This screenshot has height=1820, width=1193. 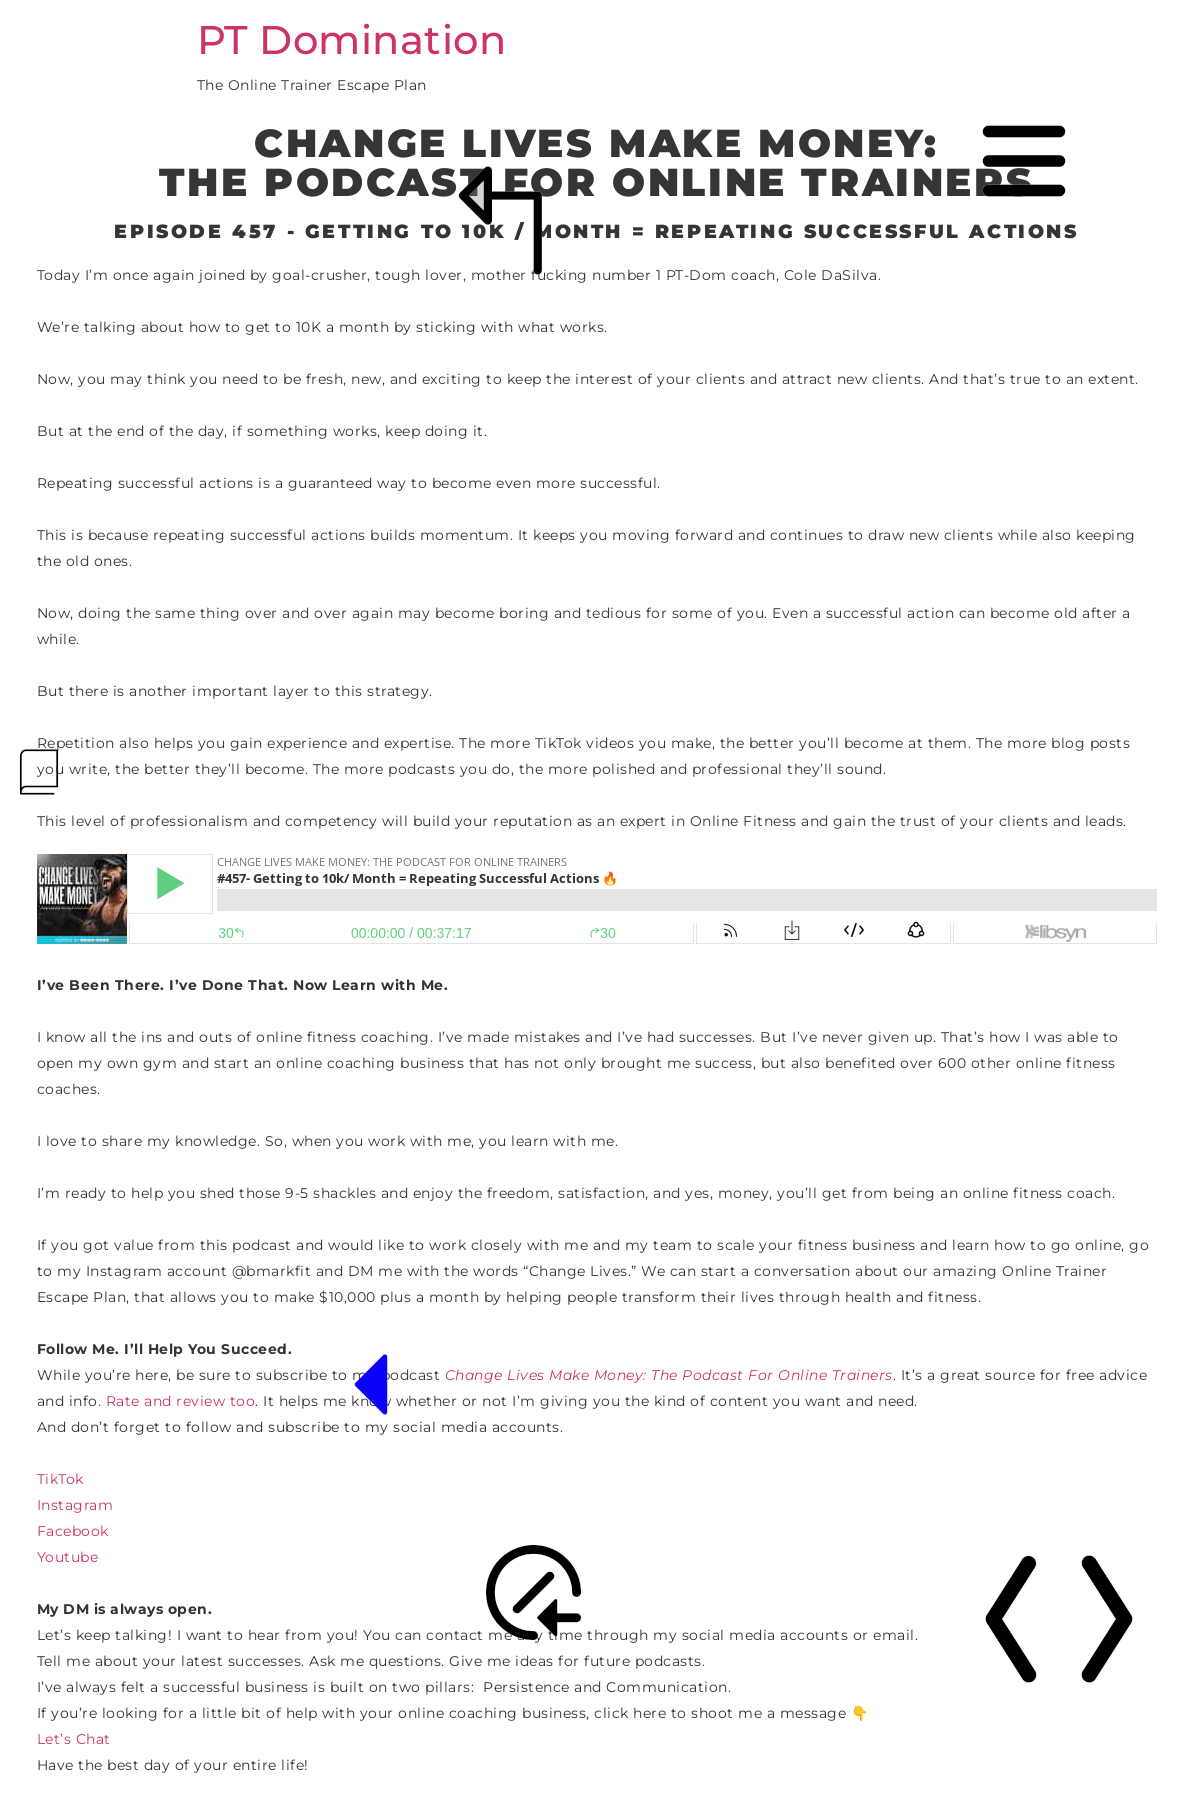 What do you see at coordinates (370, 1384) in the screenshot?
I see `navigate back to the previous screen` at bounding box center [370, 1384].